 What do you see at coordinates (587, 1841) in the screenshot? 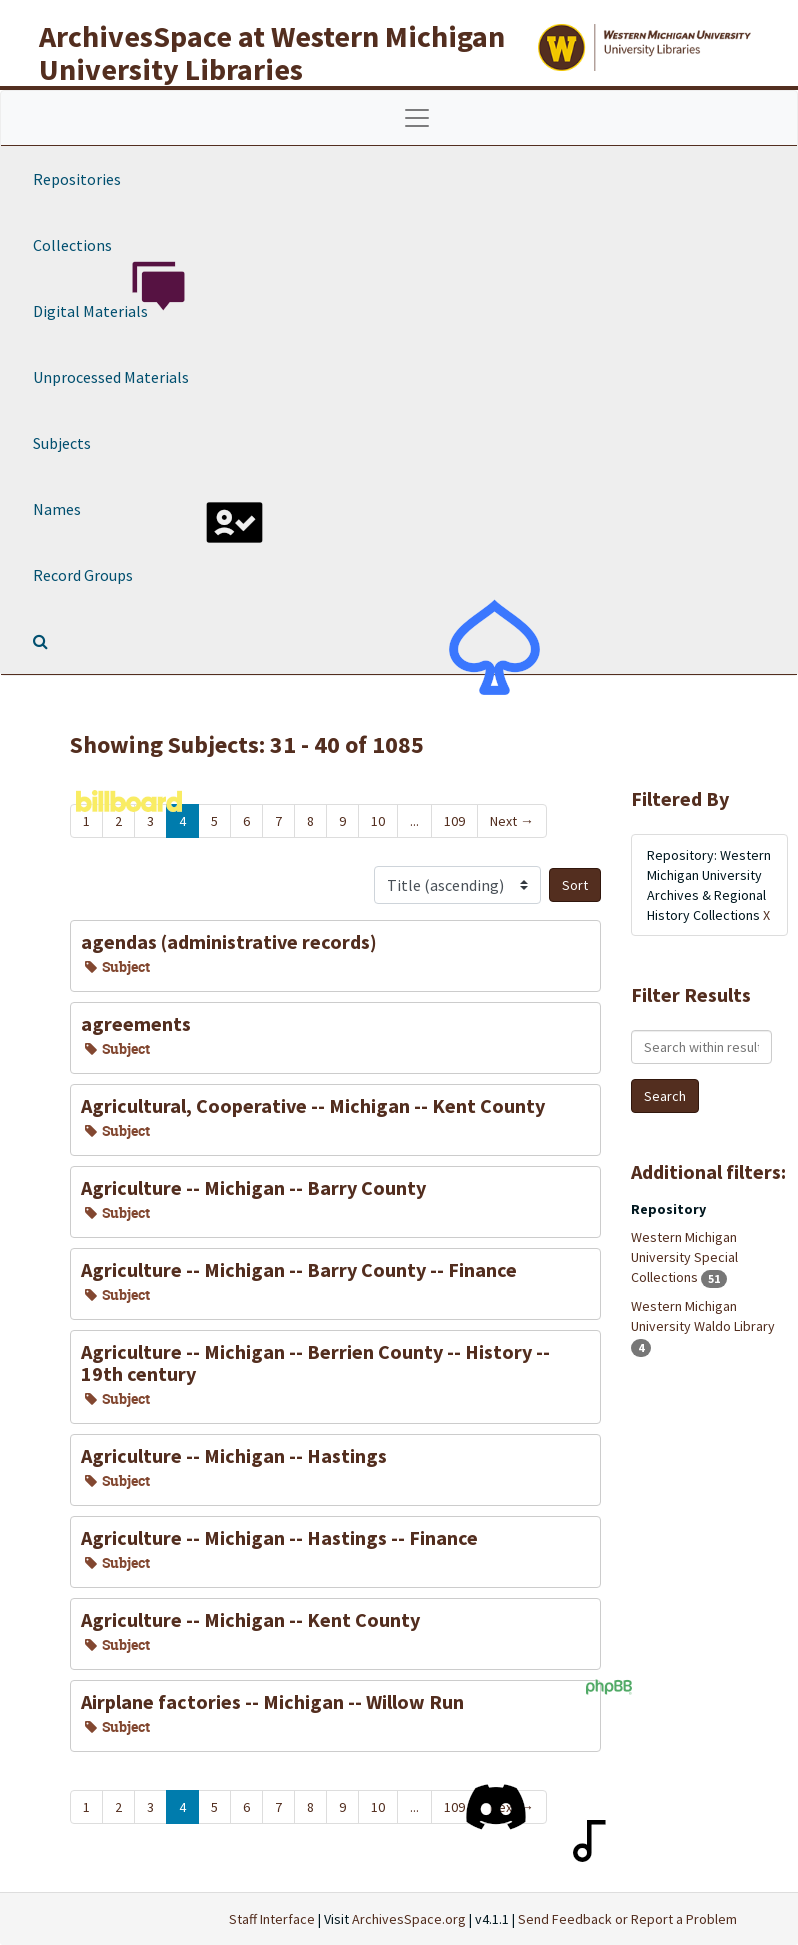
I see `access music library or audio files` at bounding box center [587, 1841].